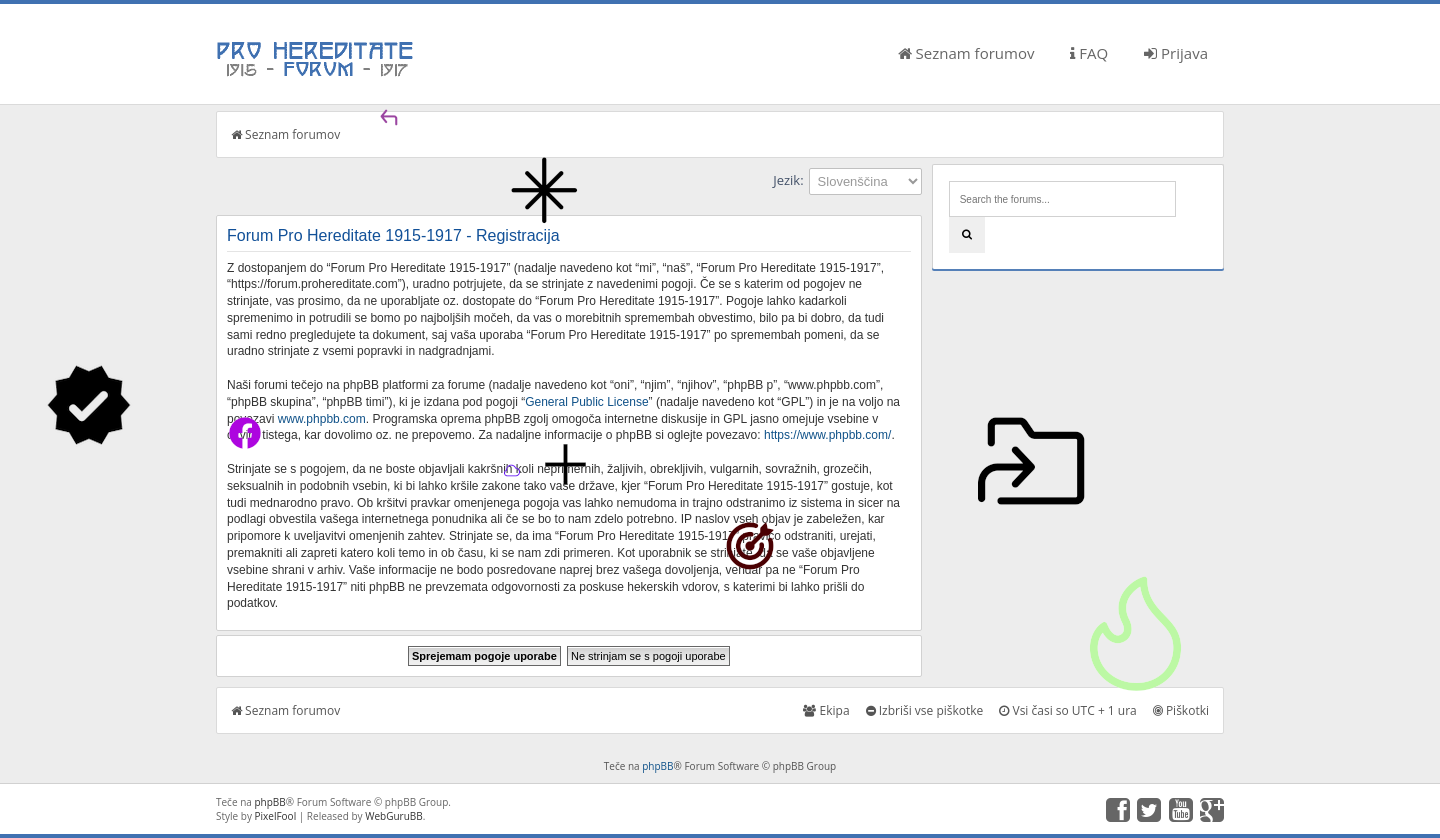  I want to click on view hot or trending content, so click(1135, 633).